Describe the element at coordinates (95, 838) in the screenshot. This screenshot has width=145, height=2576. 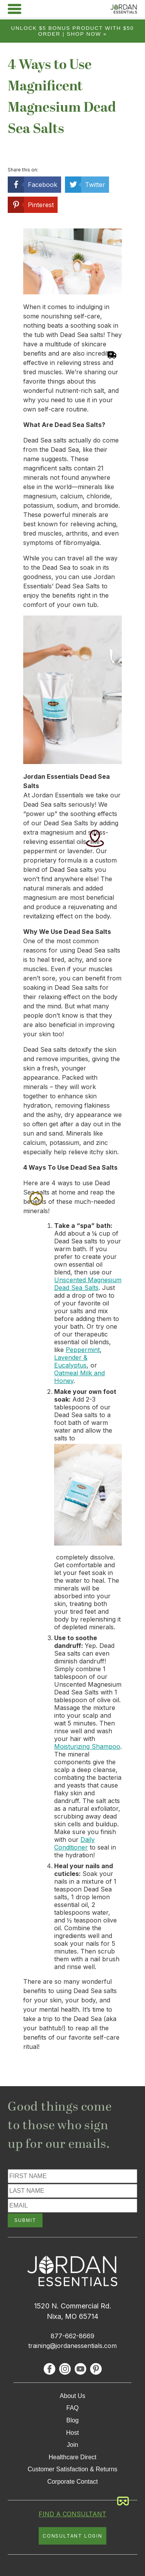
I see `view location area or region` at that location.